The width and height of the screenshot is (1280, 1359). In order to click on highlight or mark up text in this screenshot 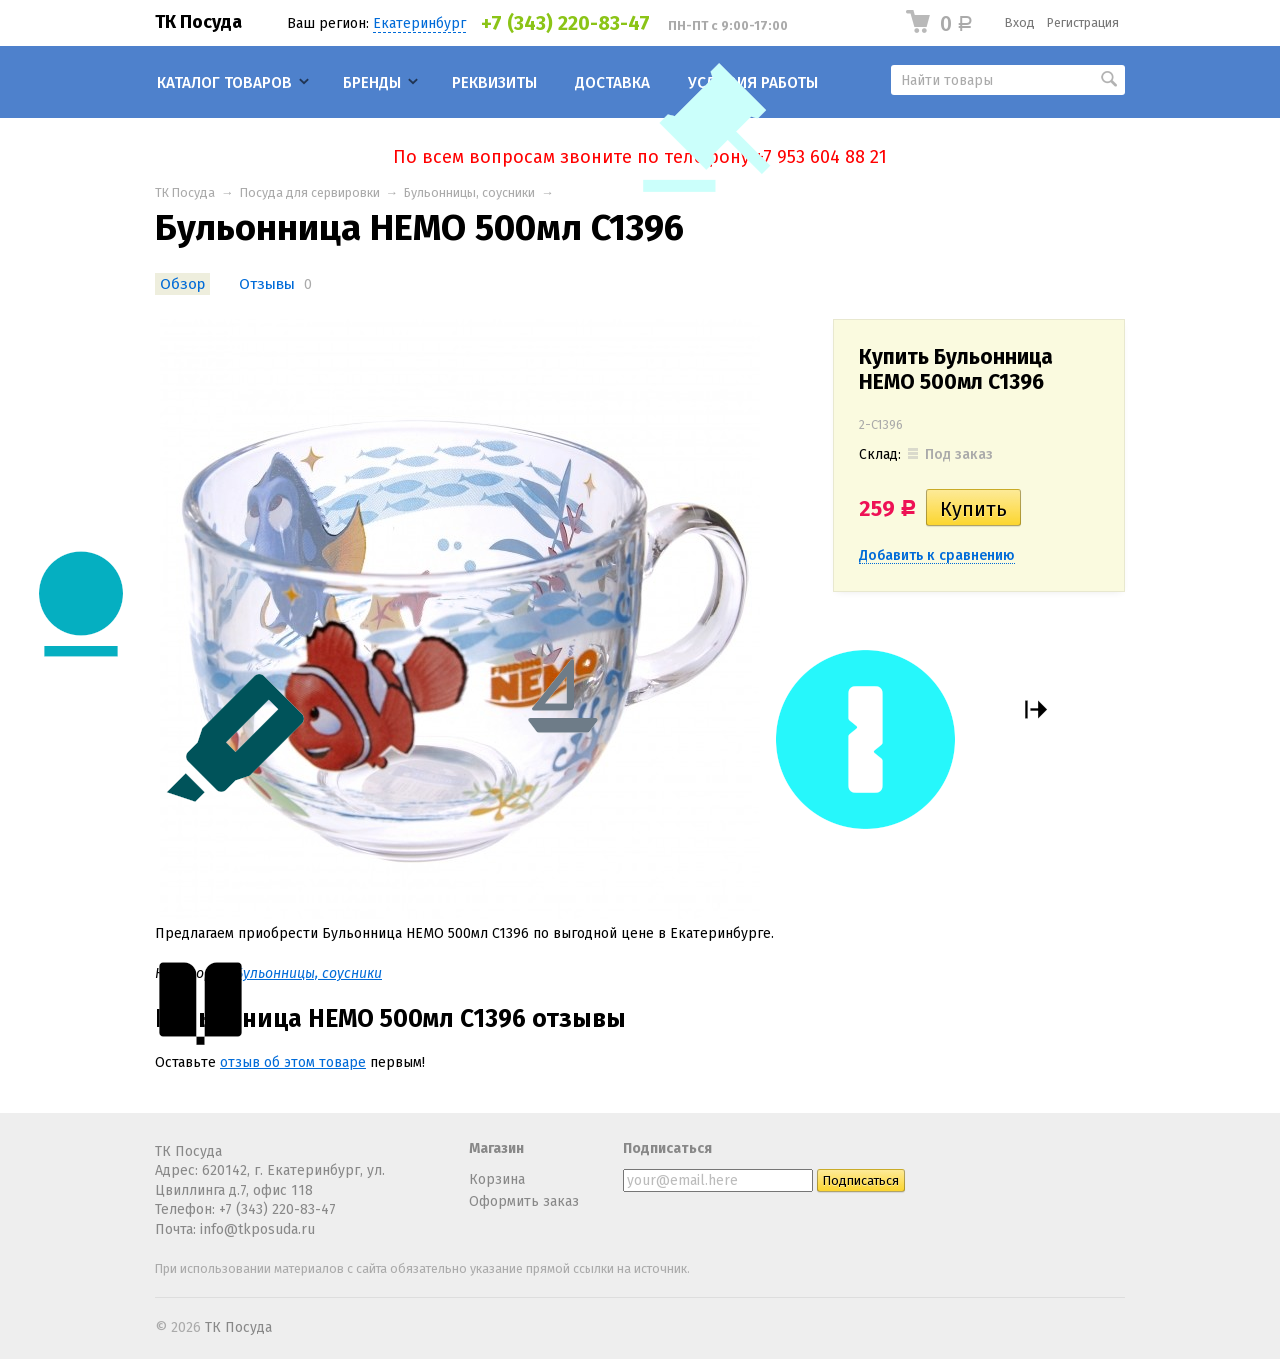, I will do `click(237, 740)`.